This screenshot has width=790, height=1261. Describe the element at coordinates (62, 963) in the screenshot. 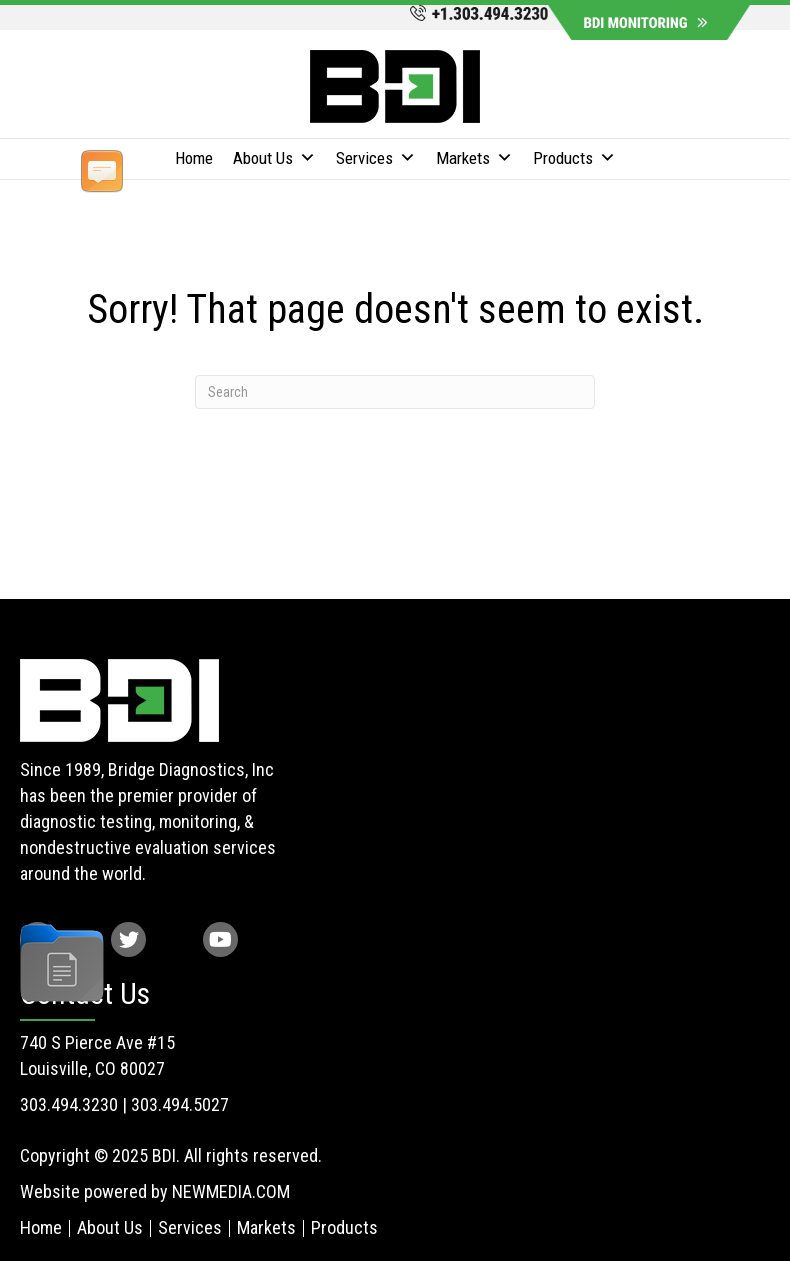

I see `open your documents folder` at that location.